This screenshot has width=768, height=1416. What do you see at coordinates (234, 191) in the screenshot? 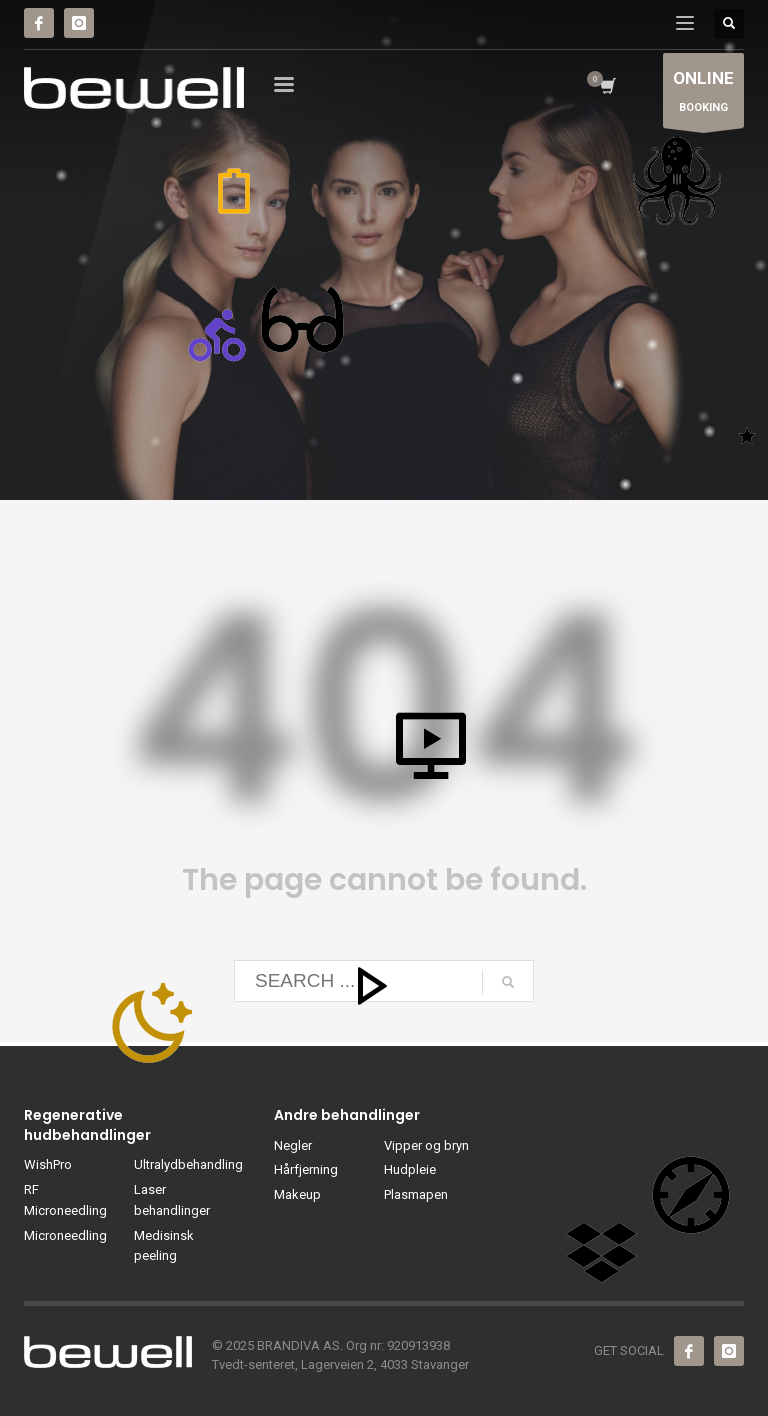
I see `indicates low battery level` at bounding box center [234, 191].